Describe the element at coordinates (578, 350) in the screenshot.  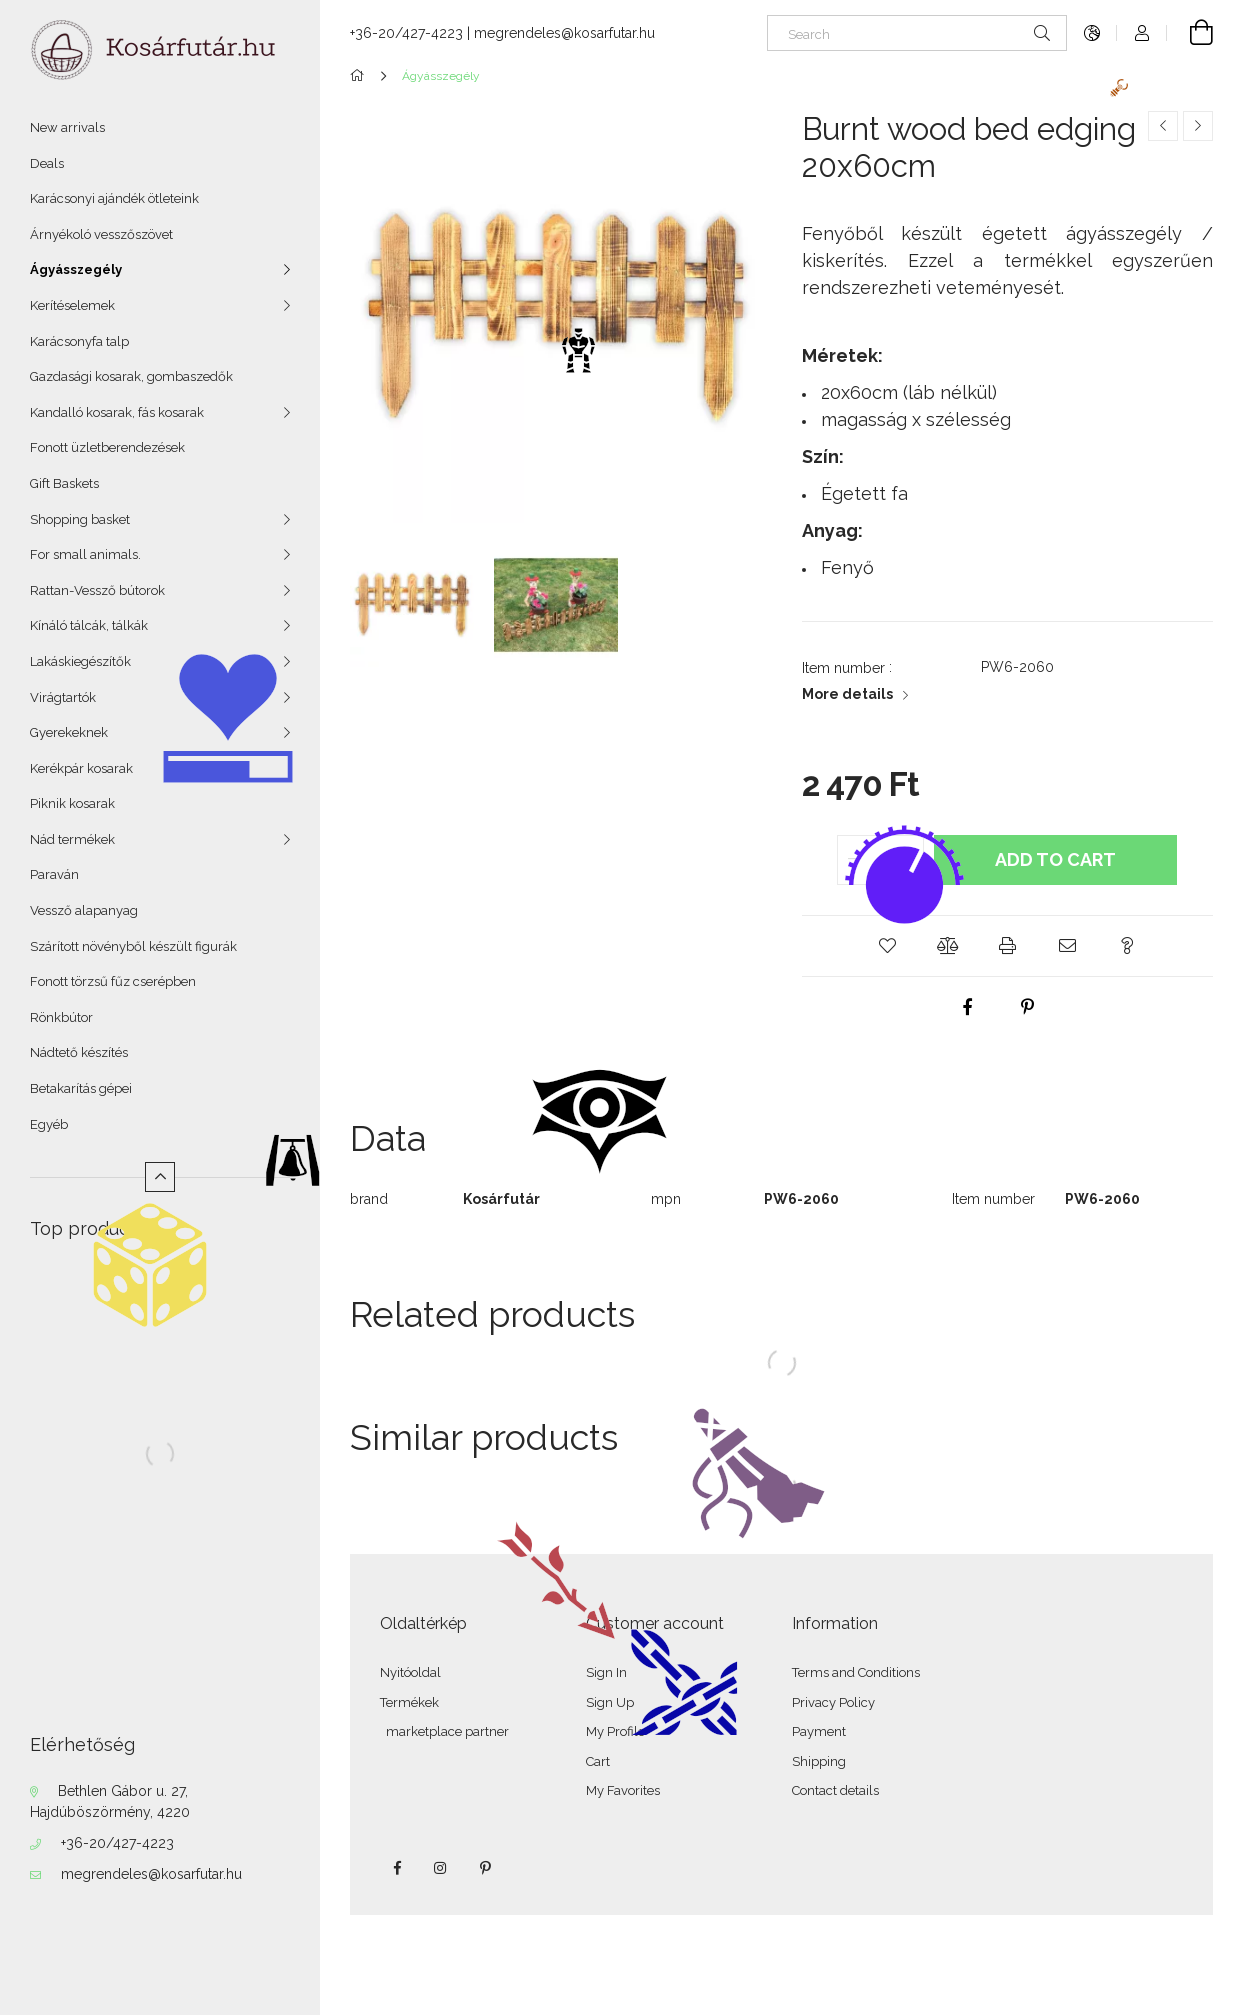
I see `select battle mech unit in game` at that location.